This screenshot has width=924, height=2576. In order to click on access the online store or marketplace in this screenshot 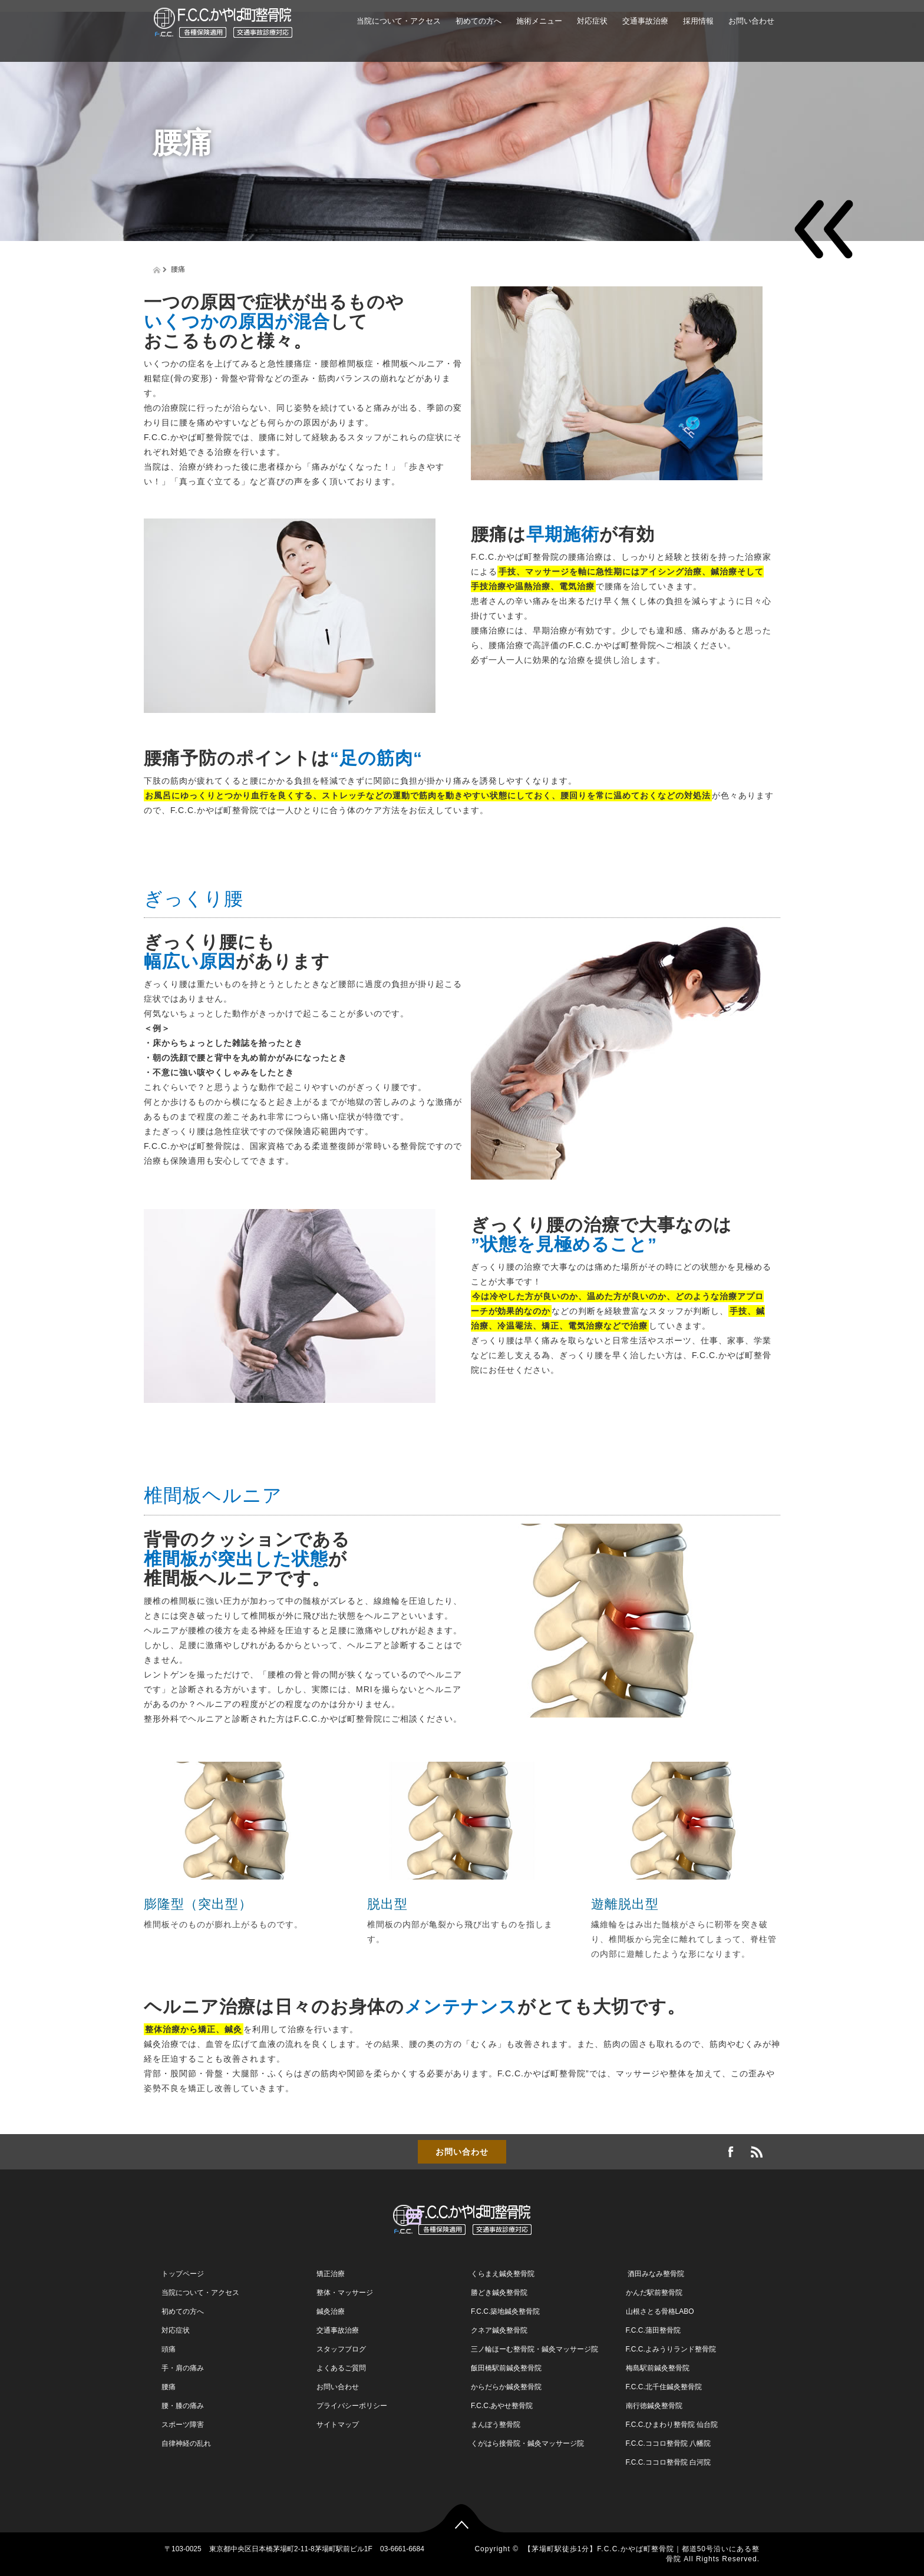, I will do `click(414, 2217)`.